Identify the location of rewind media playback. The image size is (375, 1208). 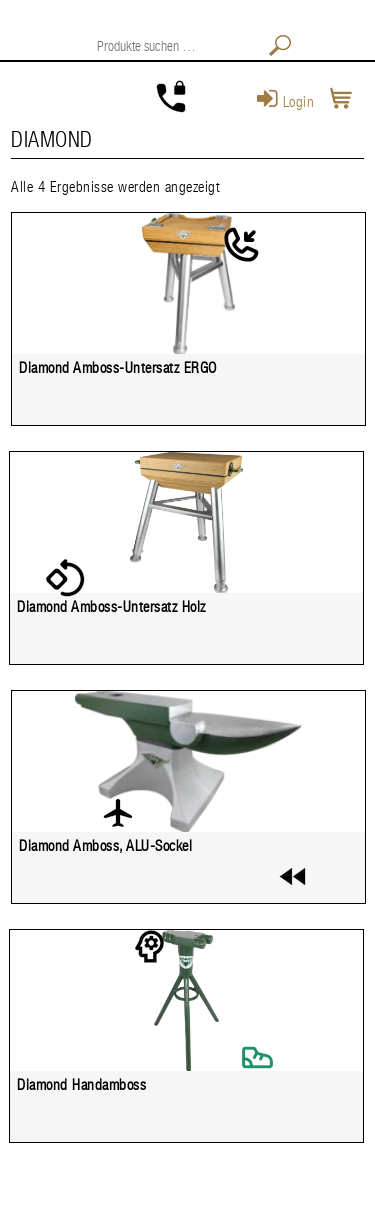
(293, 876).